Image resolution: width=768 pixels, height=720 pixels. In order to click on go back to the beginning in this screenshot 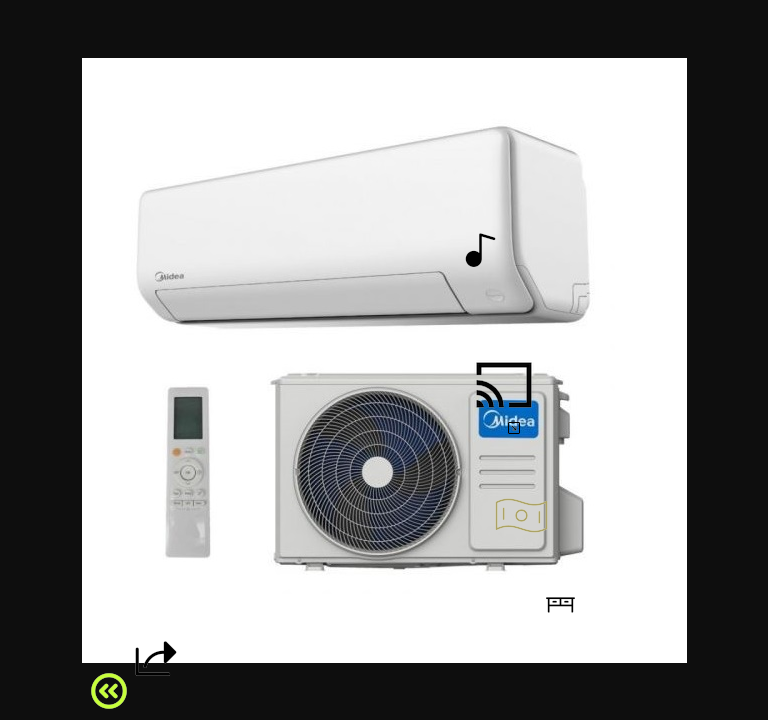, I will do `click(109, 691)`.